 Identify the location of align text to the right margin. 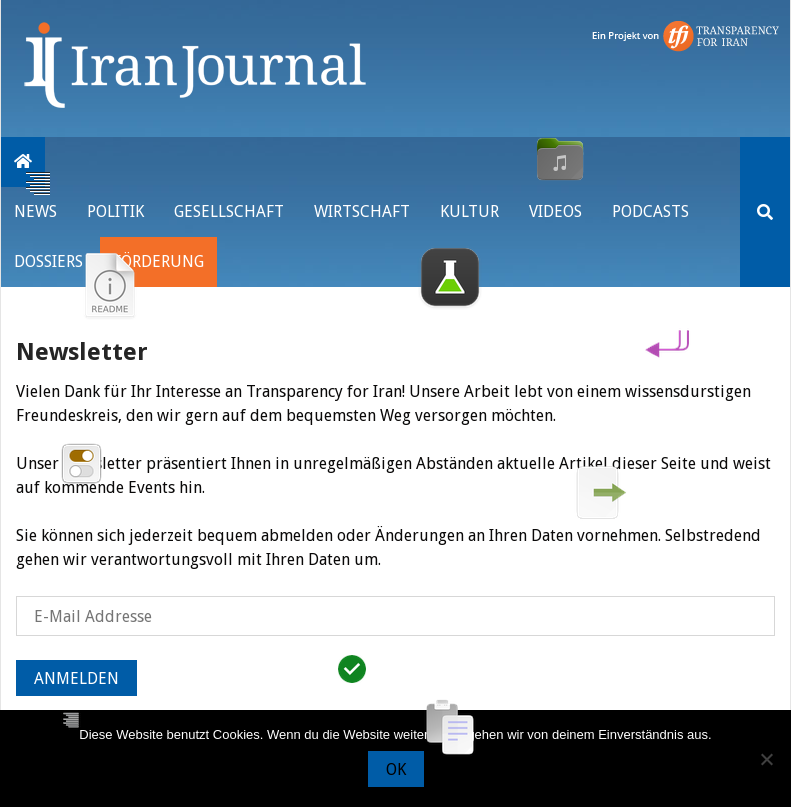
(38, 183).